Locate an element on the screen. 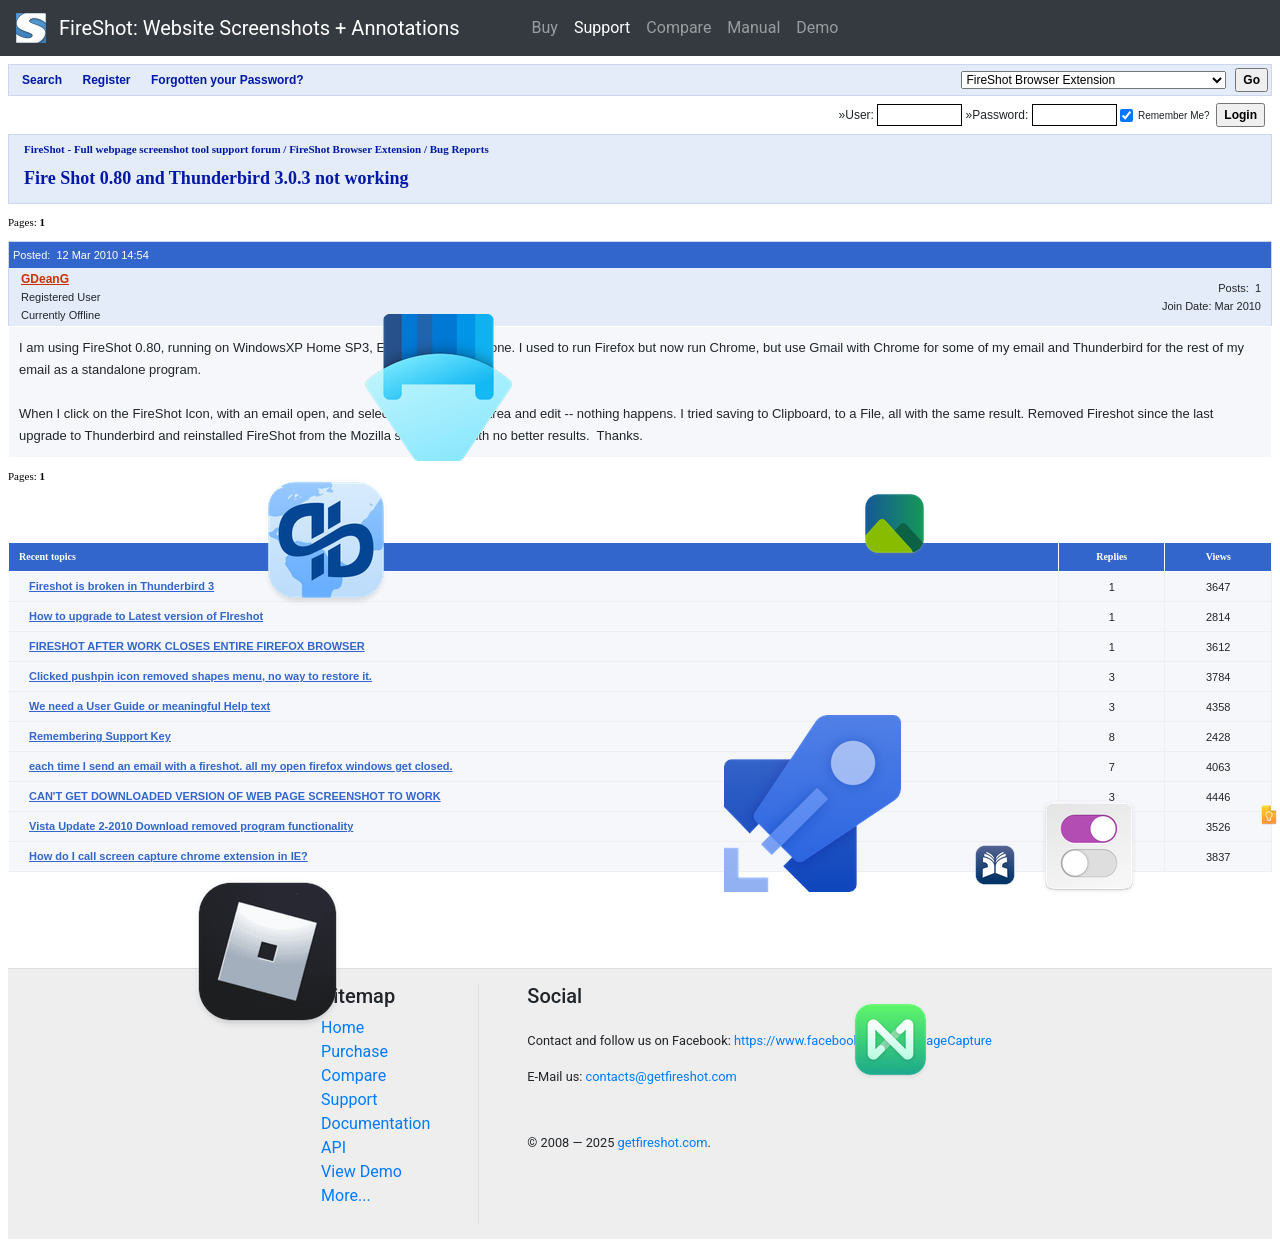 The image size is (1280, 1247). open a google keep note file is located at coordinates (1269, 815).